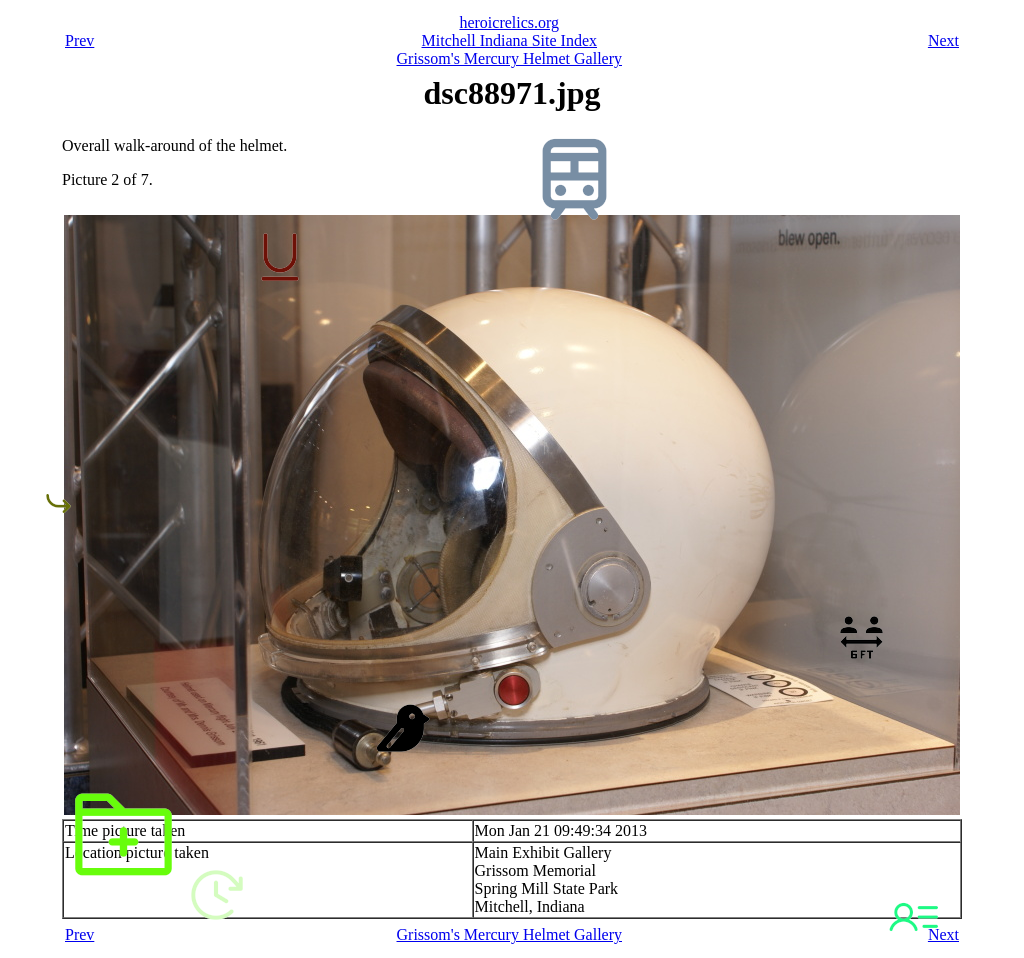  I want to click on view user directory or contact list, so click(913, 917).